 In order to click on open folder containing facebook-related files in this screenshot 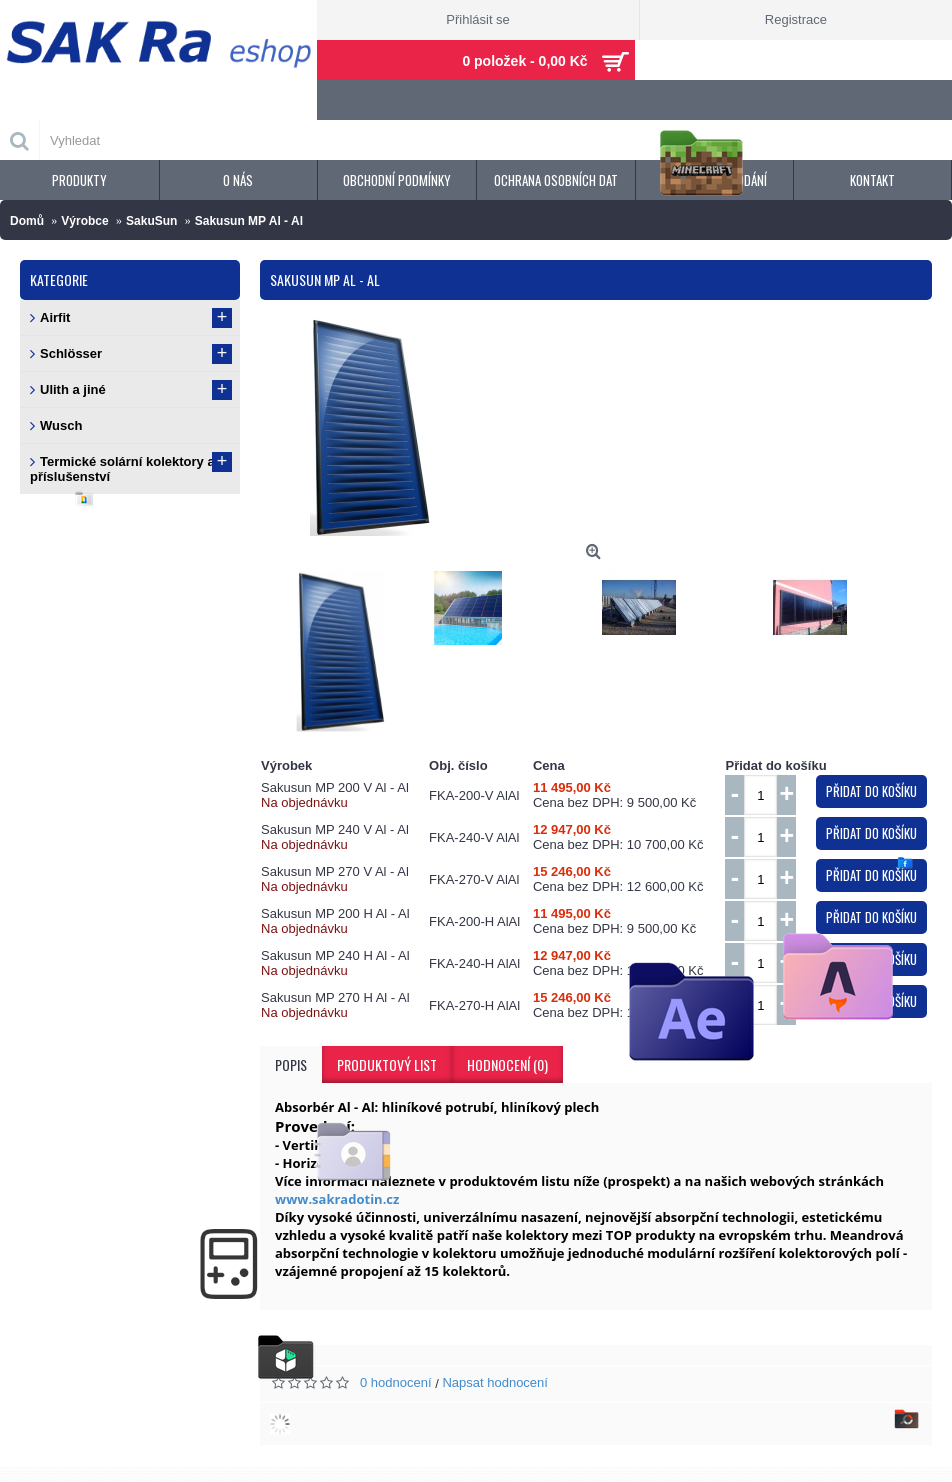, I will do `click(905, 863)`.